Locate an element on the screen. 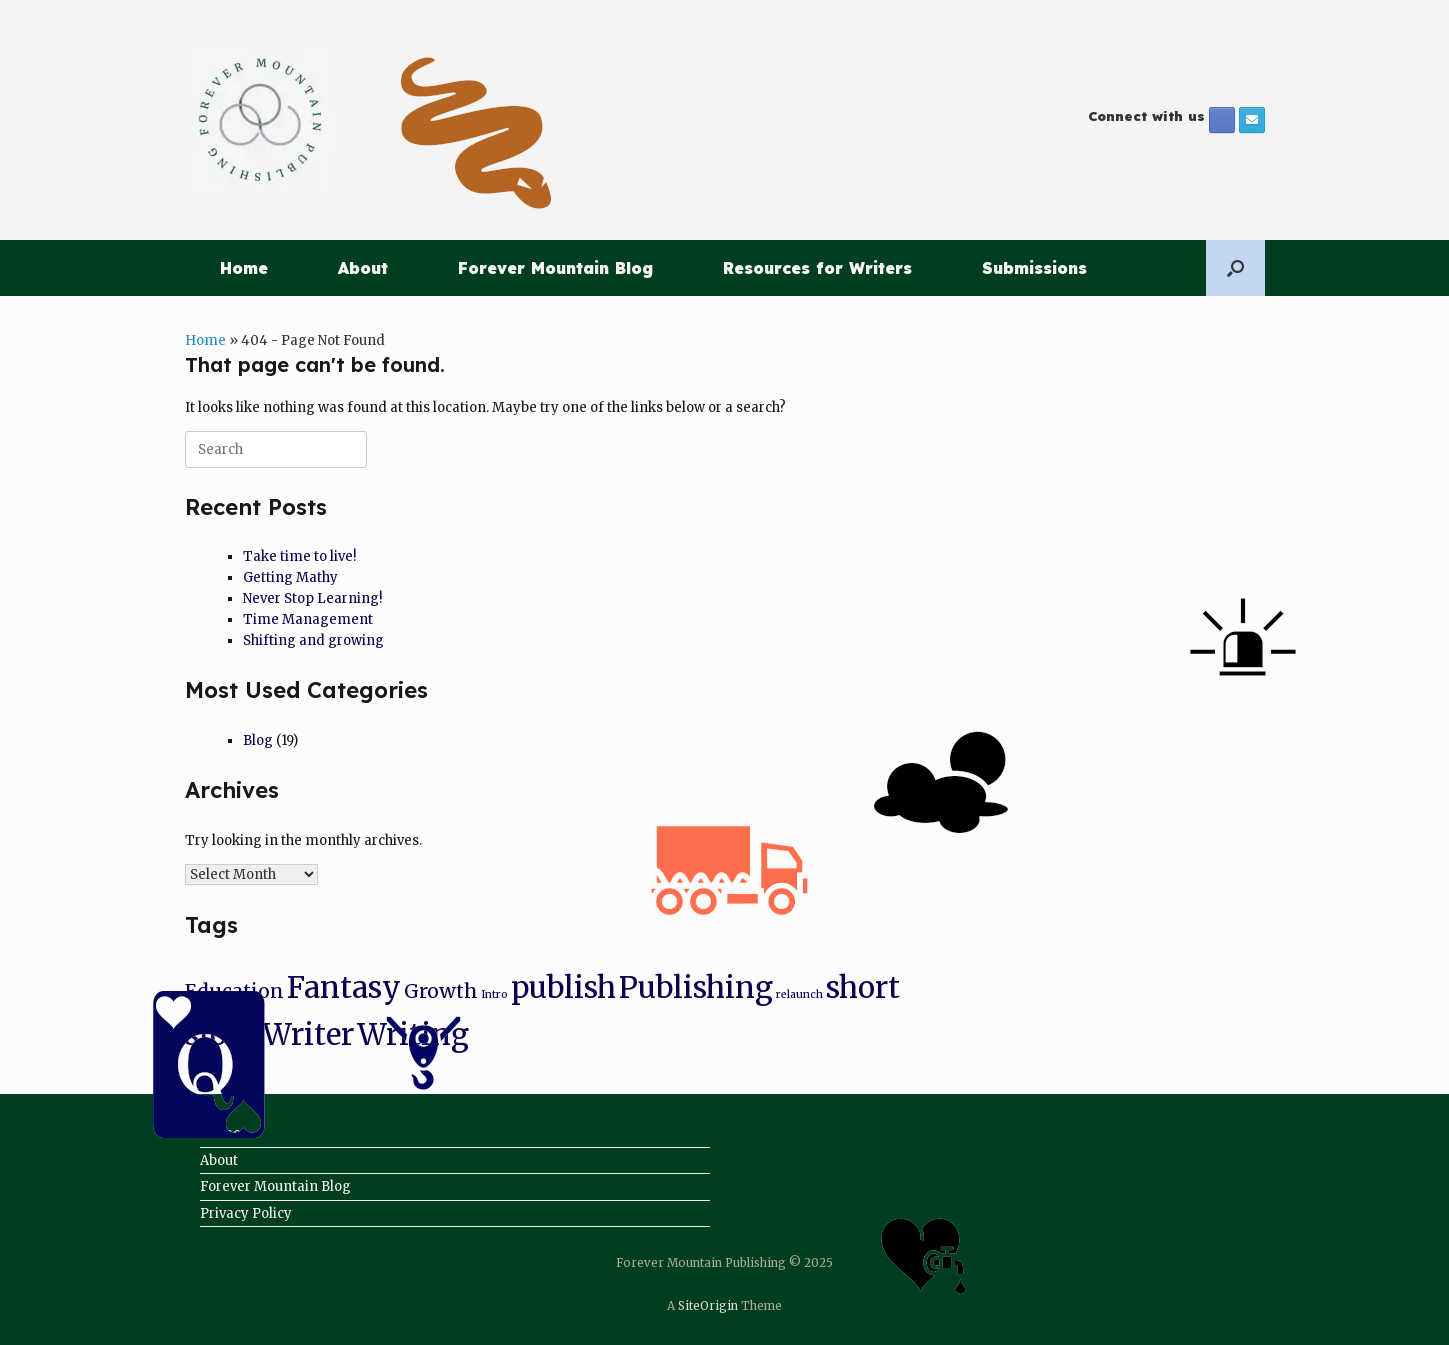  track your delivery or shipment is located at coordinates (729, 870).